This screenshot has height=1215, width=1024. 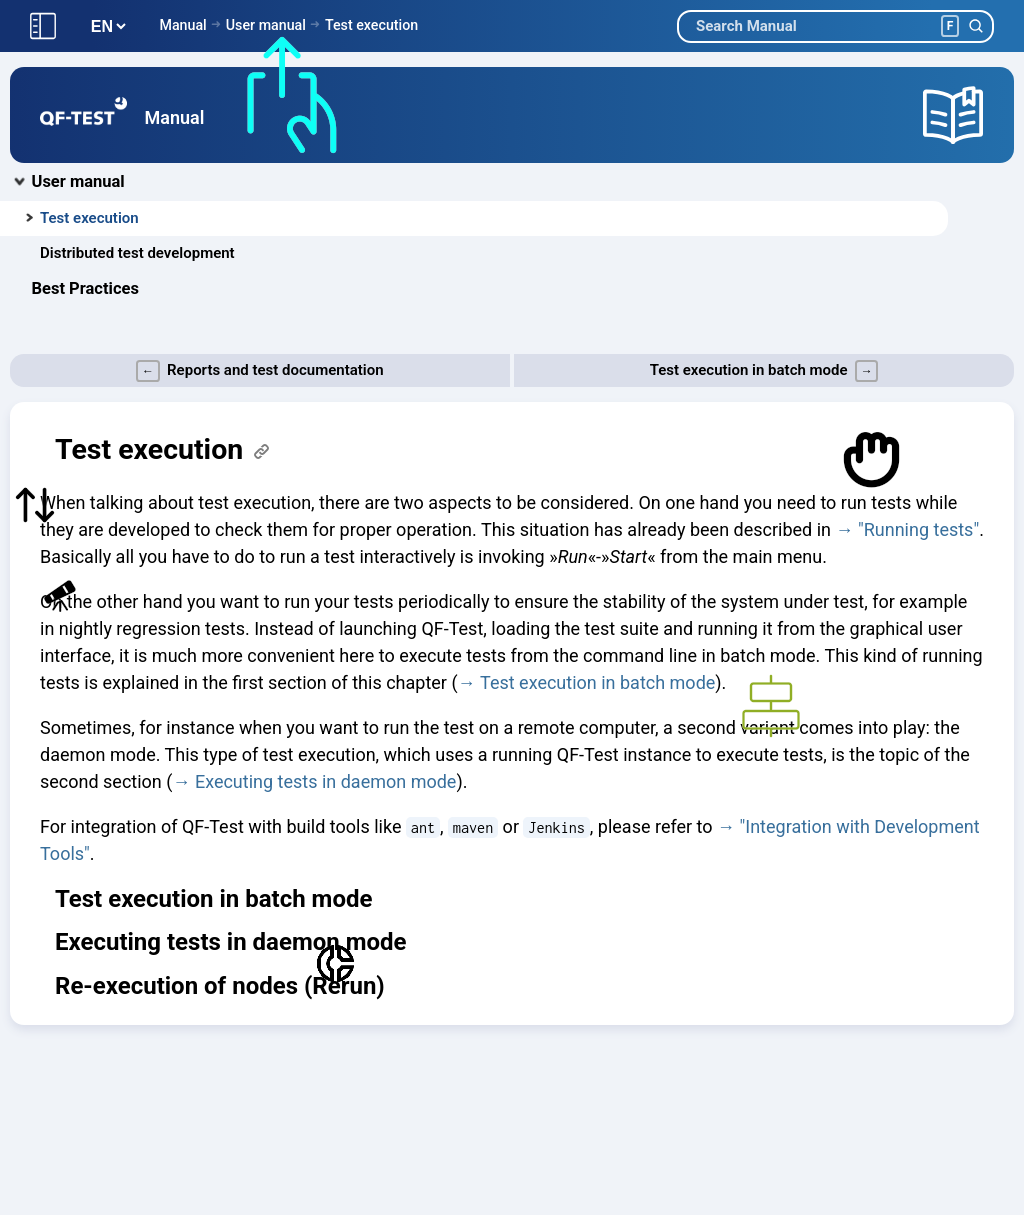 I want to click on explore or discover new content, so click(x=60, y=595).